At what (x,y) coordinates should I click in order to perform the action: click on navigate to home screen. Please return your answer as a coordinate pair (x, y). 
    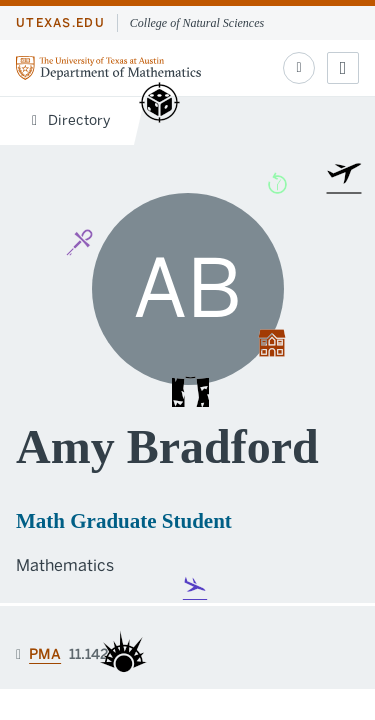
    Looking at the image, I should click on (272, 343).